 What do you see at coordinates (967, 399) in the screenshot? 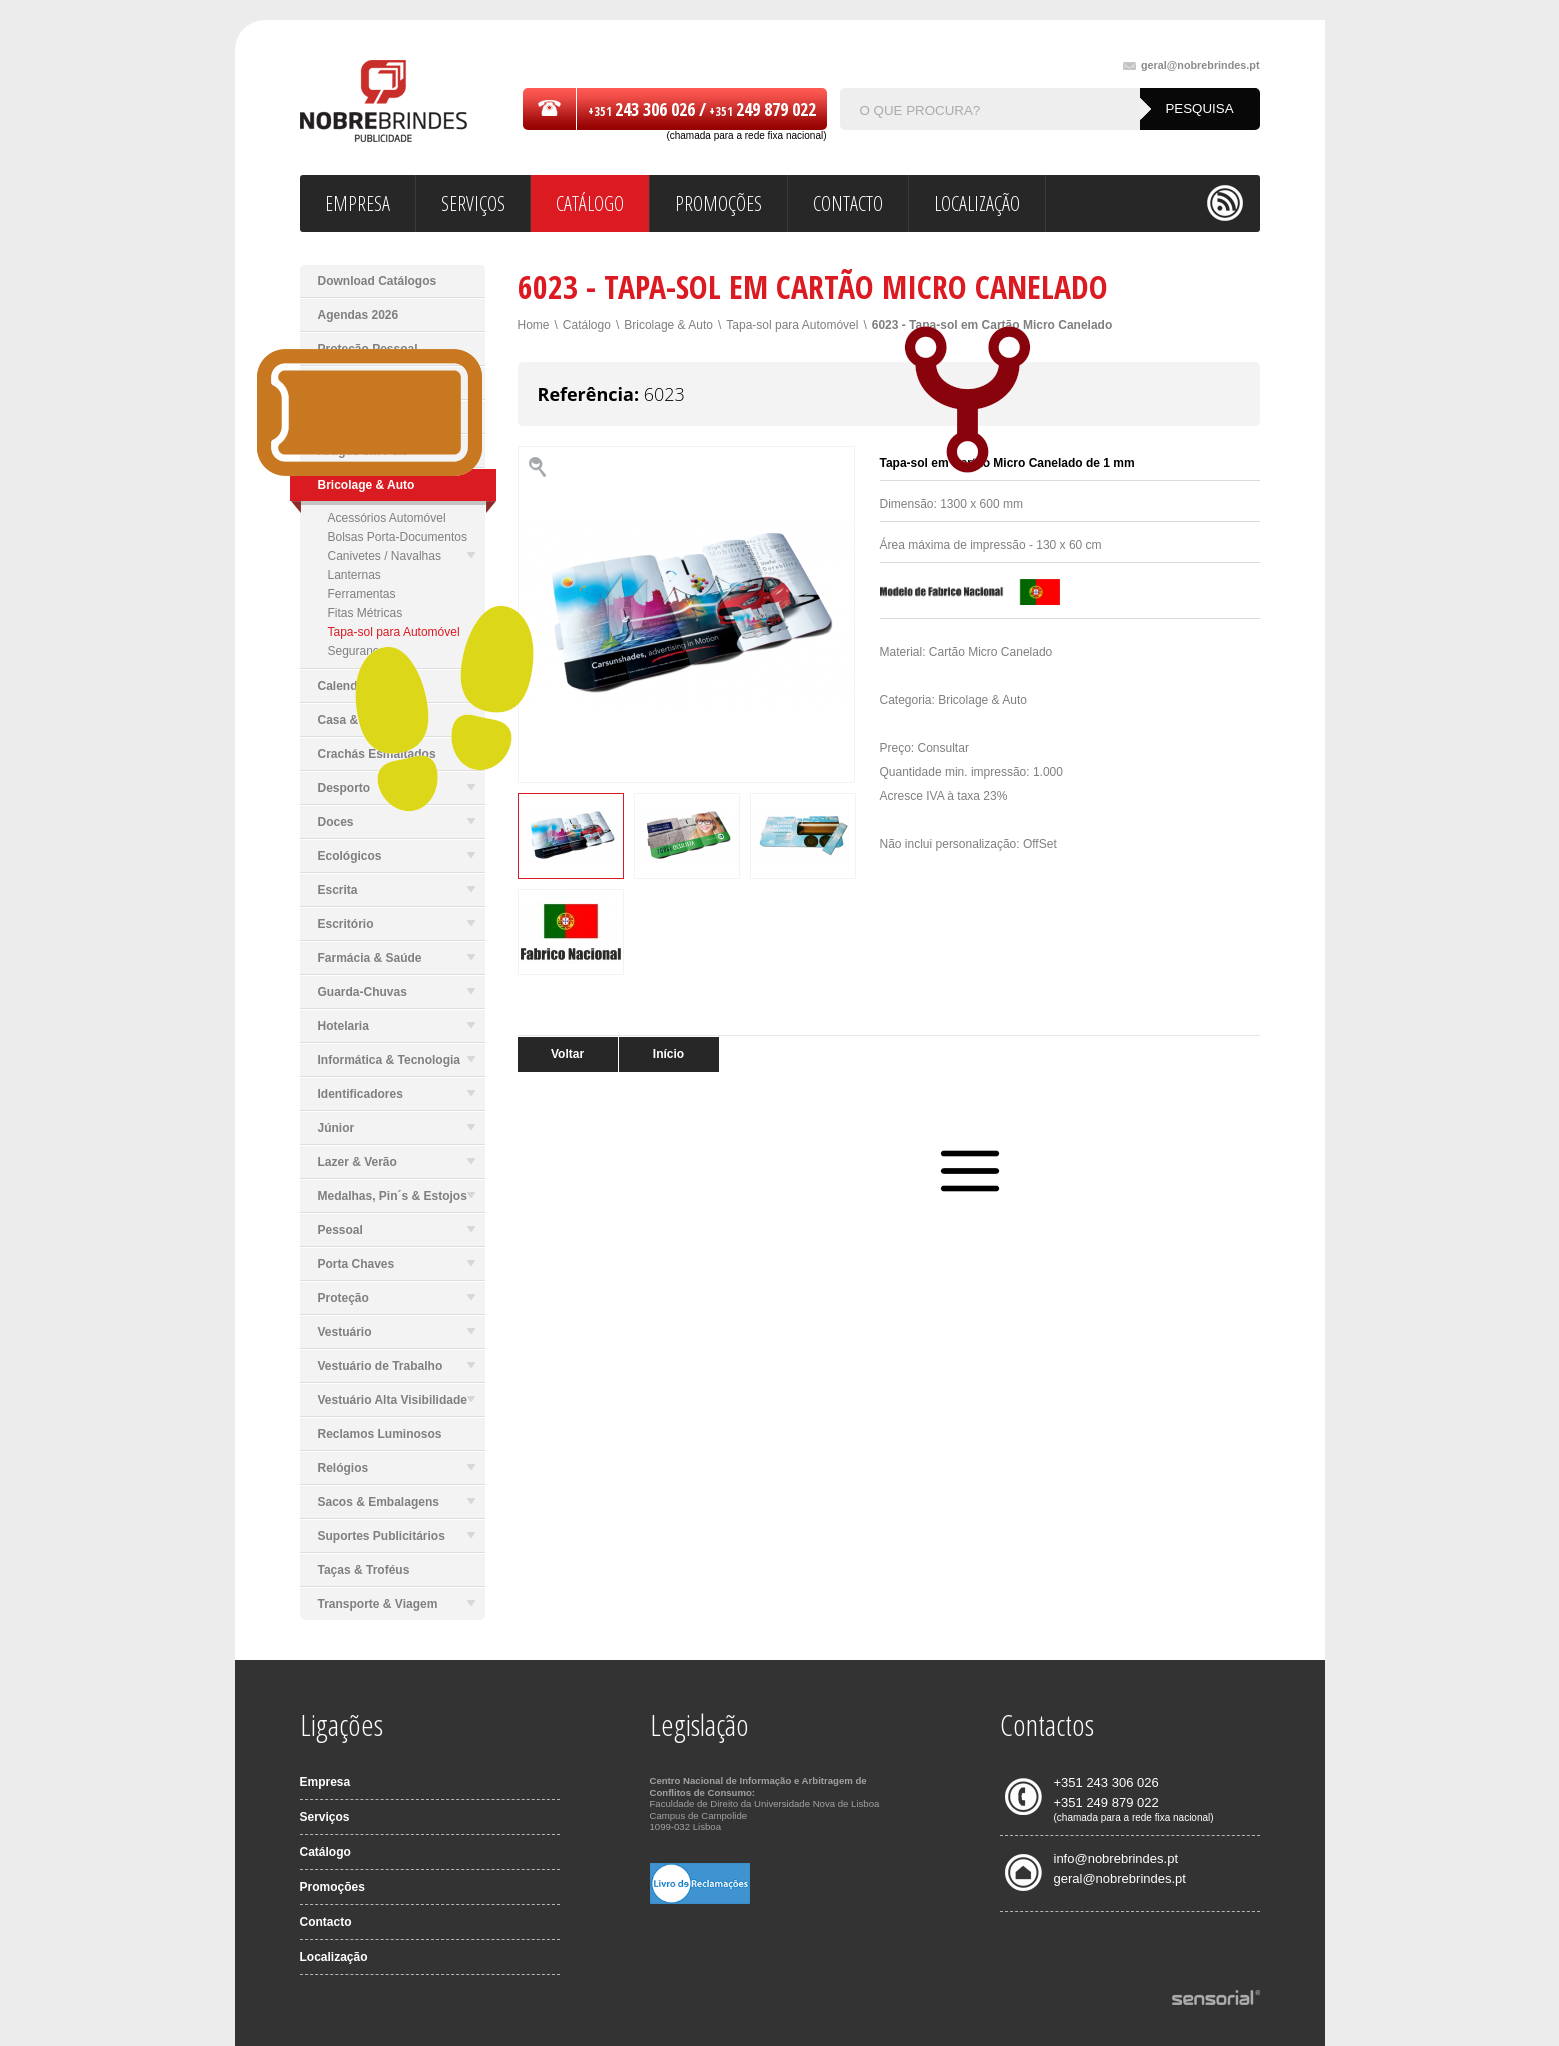
I see `view git branch network or commit history` at bounding box center [967, 399].